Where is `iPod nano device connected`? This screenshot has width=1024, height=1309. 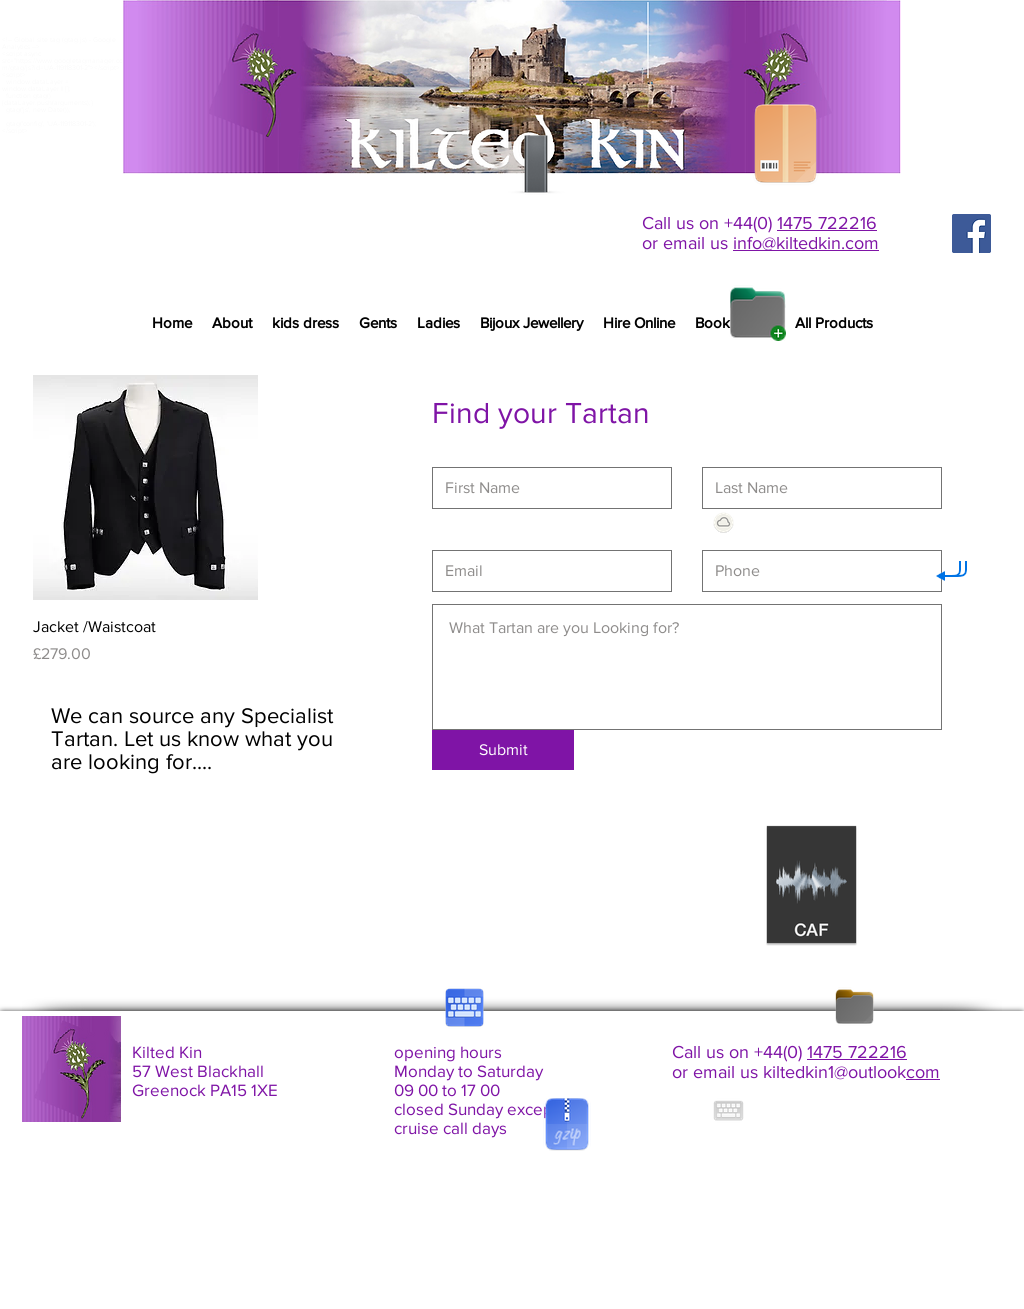 iPod nano device connected is located at coordinates (536, 165).